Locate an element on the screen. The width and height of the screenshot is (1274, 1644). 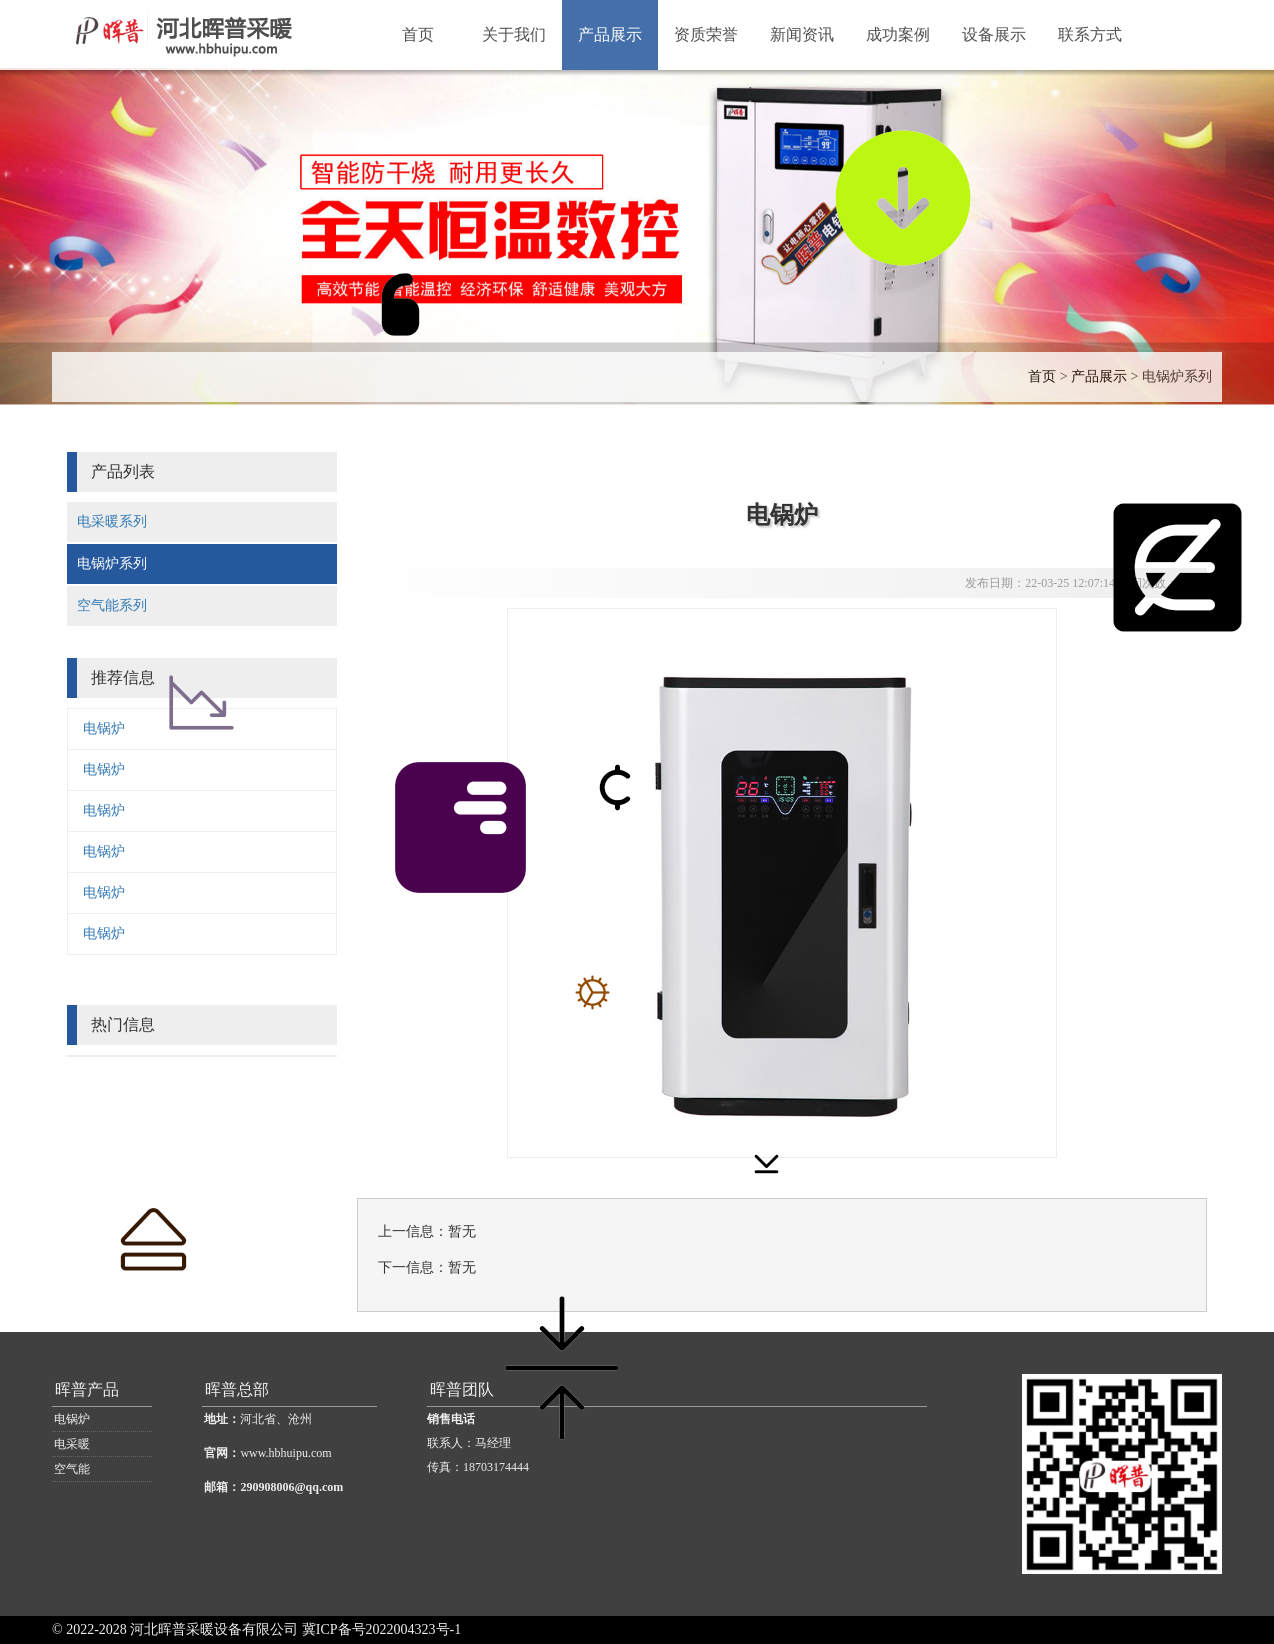
eject media or disc from device is located at coordinates (153, 1243).